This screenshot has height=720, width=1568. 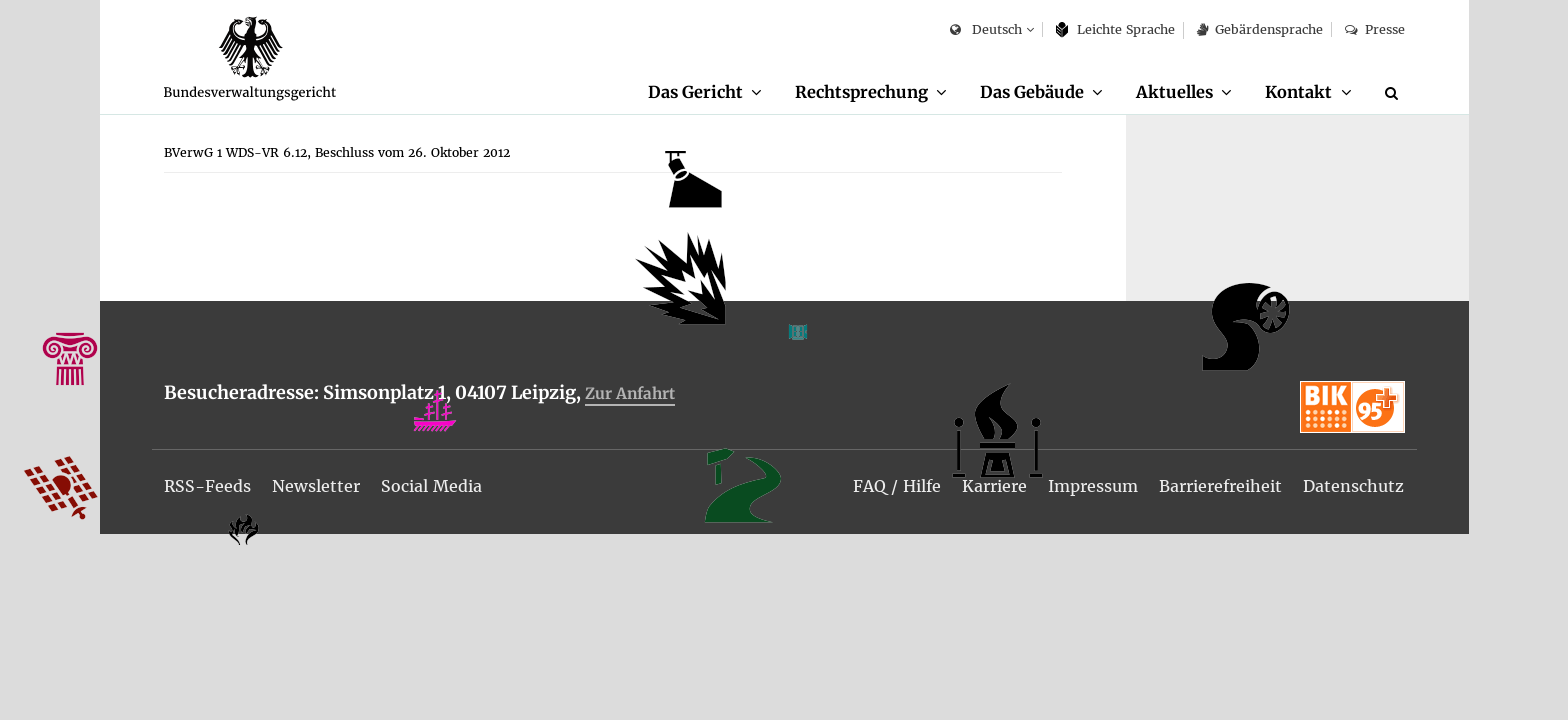 I want to click on view hiking or walking trail routes, so click(x=742, y=484).